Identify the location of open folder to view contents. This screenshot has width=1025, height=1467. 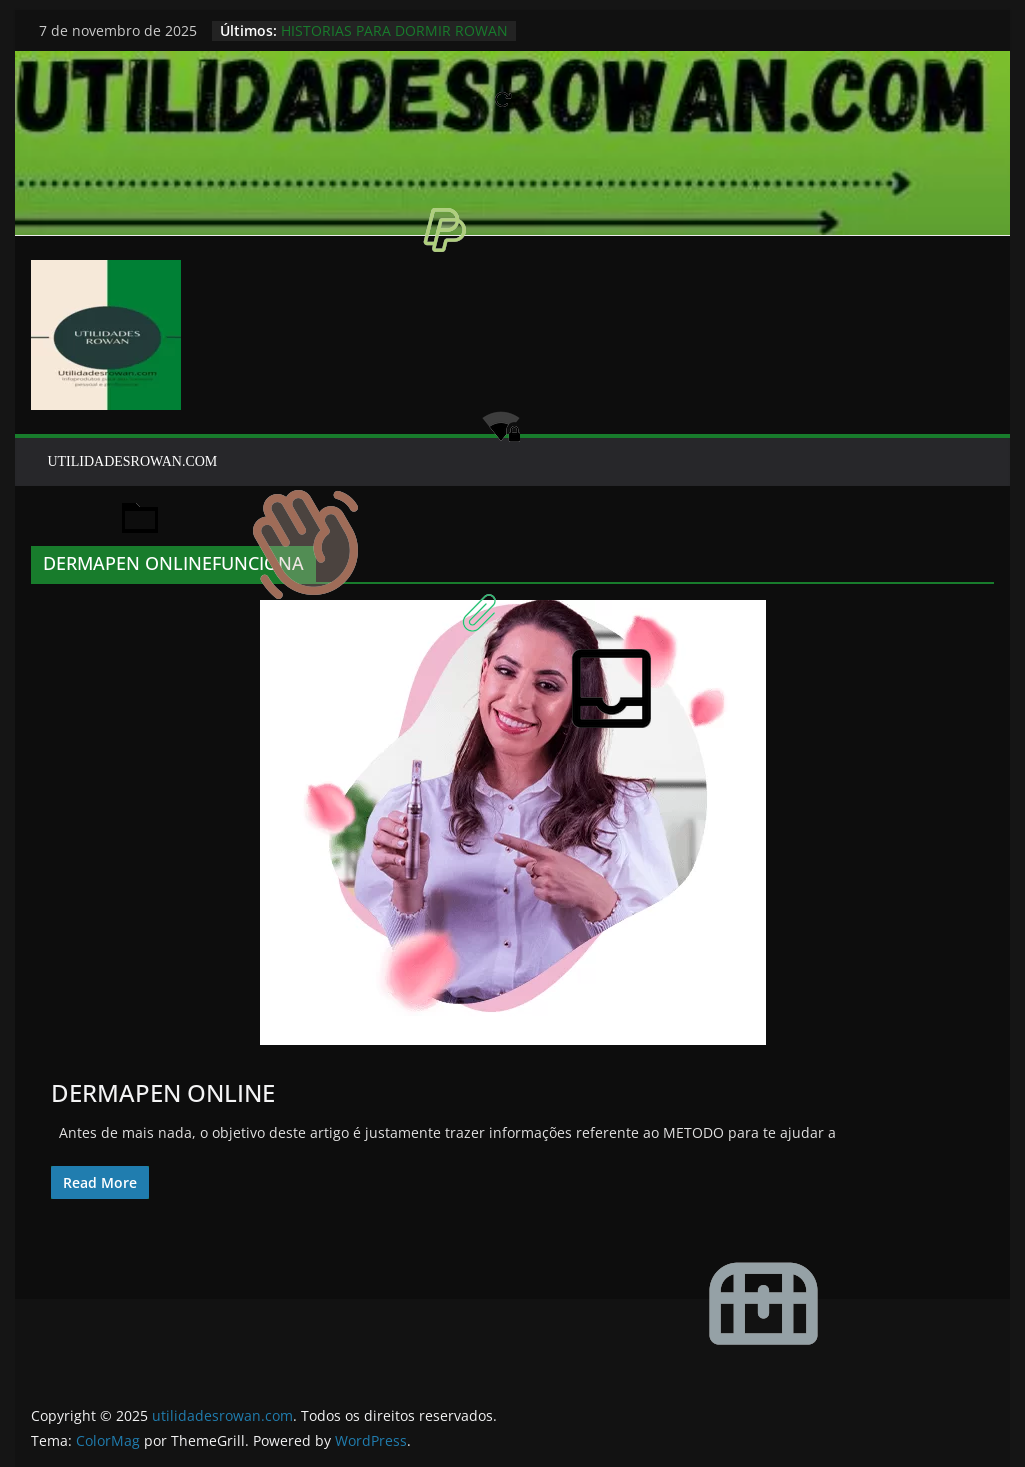
(140, 518).